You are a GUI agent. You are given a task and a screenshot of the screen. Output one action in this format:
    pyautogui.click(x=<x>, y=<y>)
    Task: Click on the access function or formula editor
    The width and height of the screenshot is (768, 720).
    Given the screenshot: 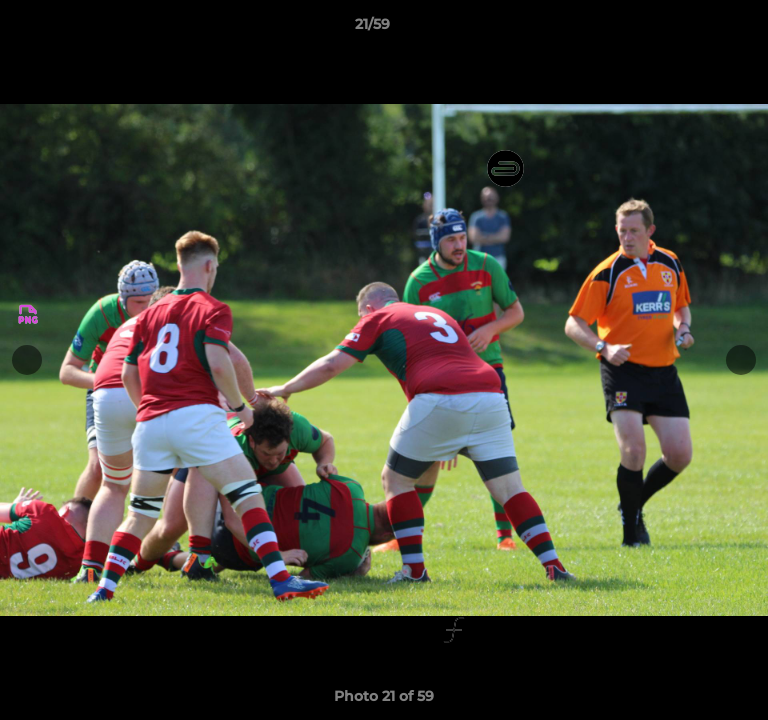 What is the action you would take?
    pyautogui.click(x=454, y=630)
    